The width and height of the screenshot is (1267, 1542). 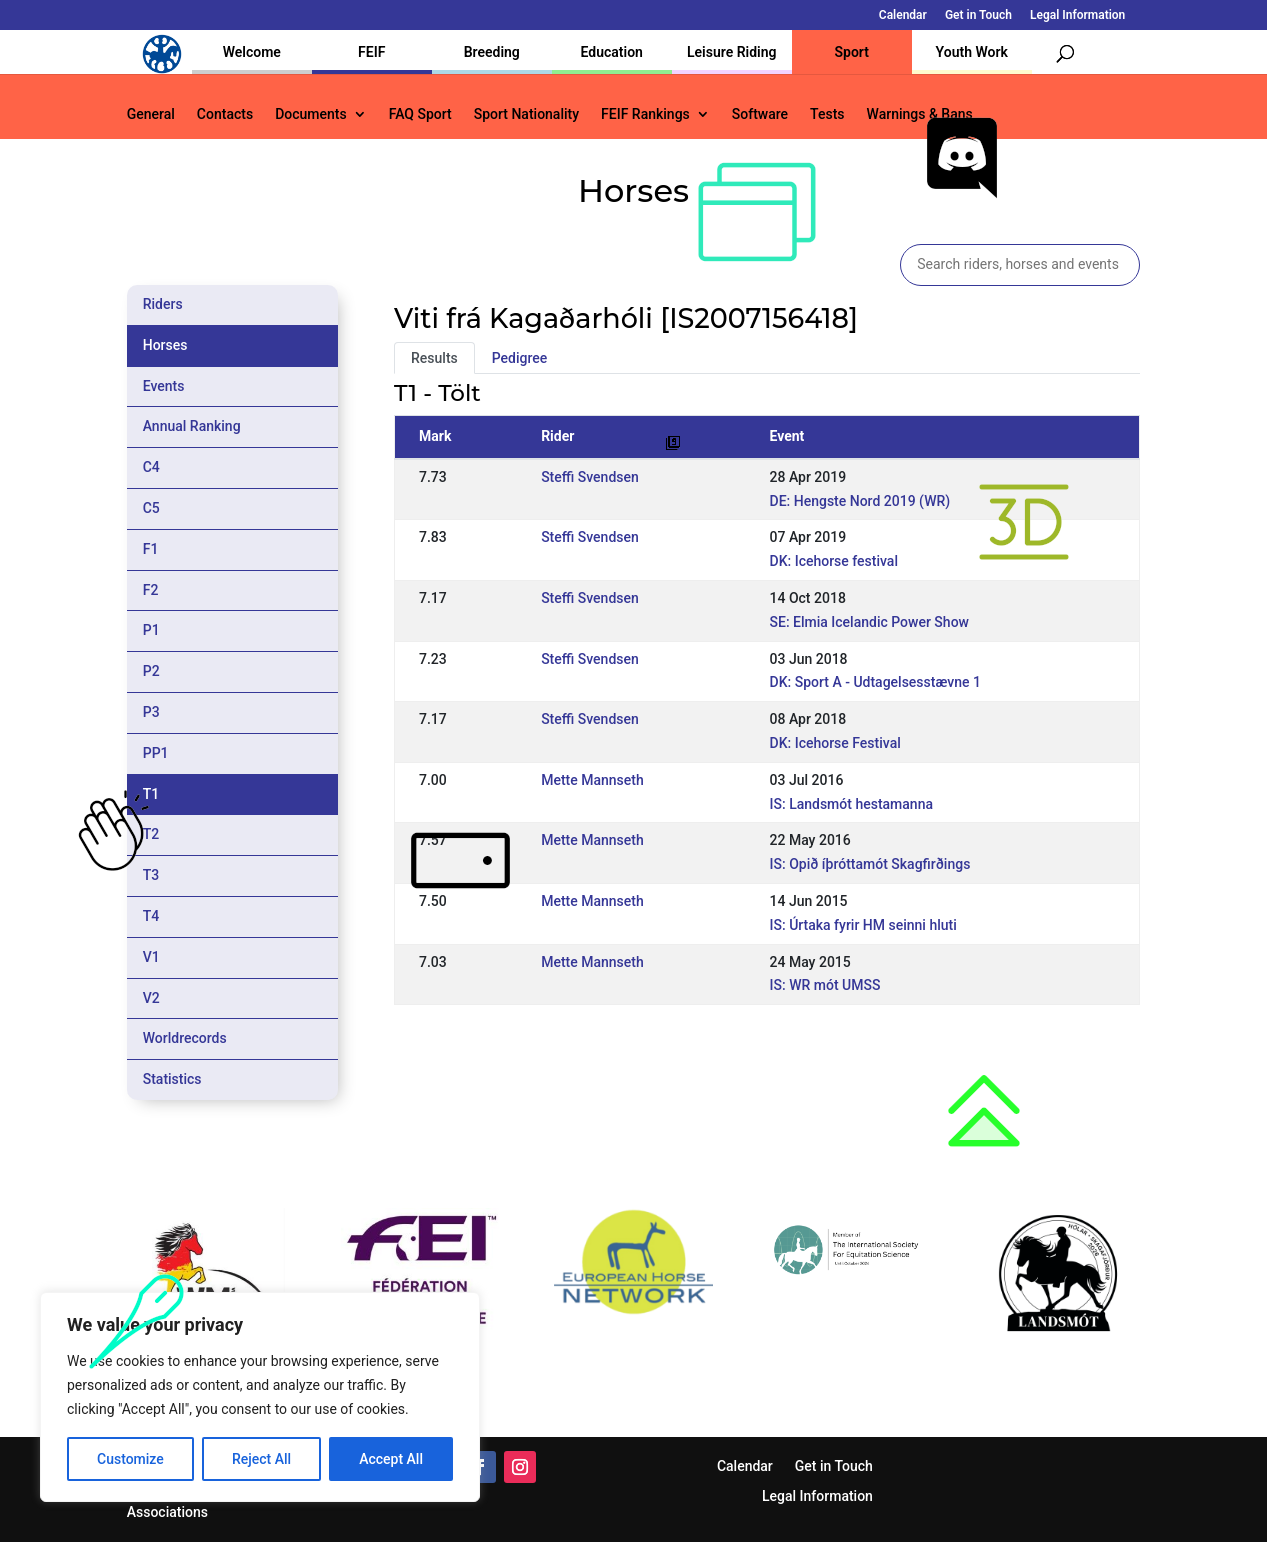 What do you see at coordinates (757, 212) in the screenshot?
I see `view open browser windows` at bounding box center [757, 212].